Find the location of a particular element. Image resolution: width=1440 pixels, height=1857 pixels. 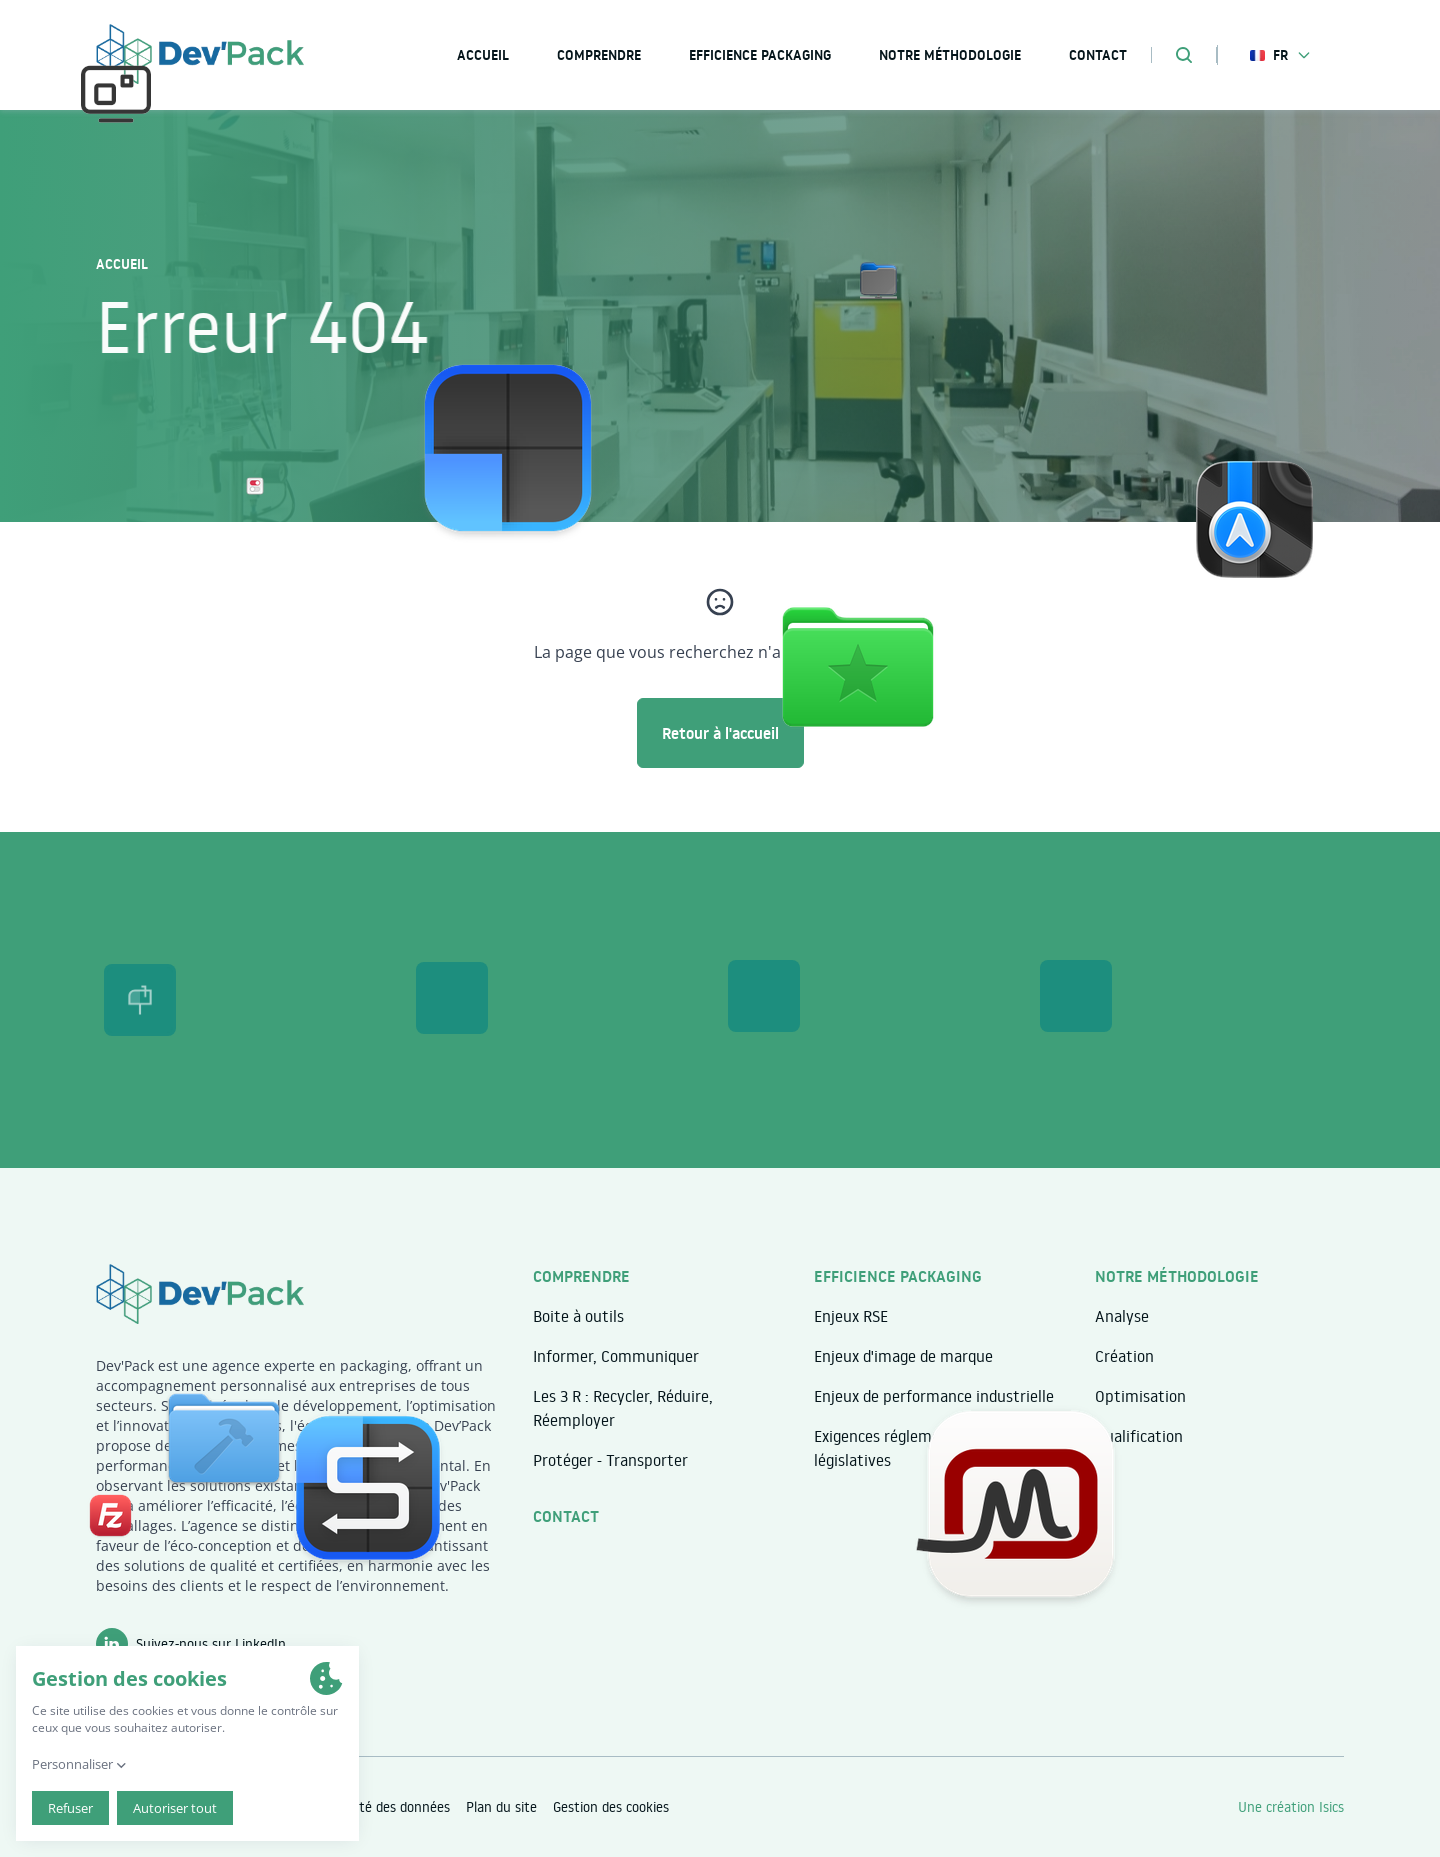

access a remote or network folder is located at coordinates (878, 280).